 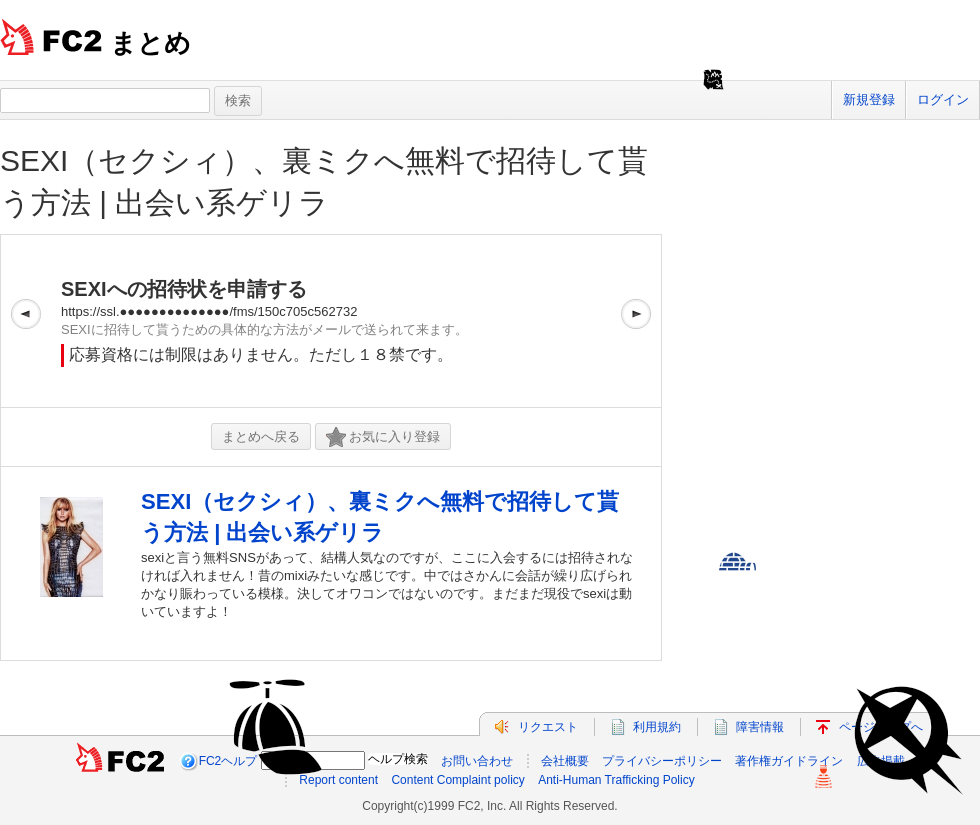 I want to click on view treasure map or quest location, so click(x=713, y=79).